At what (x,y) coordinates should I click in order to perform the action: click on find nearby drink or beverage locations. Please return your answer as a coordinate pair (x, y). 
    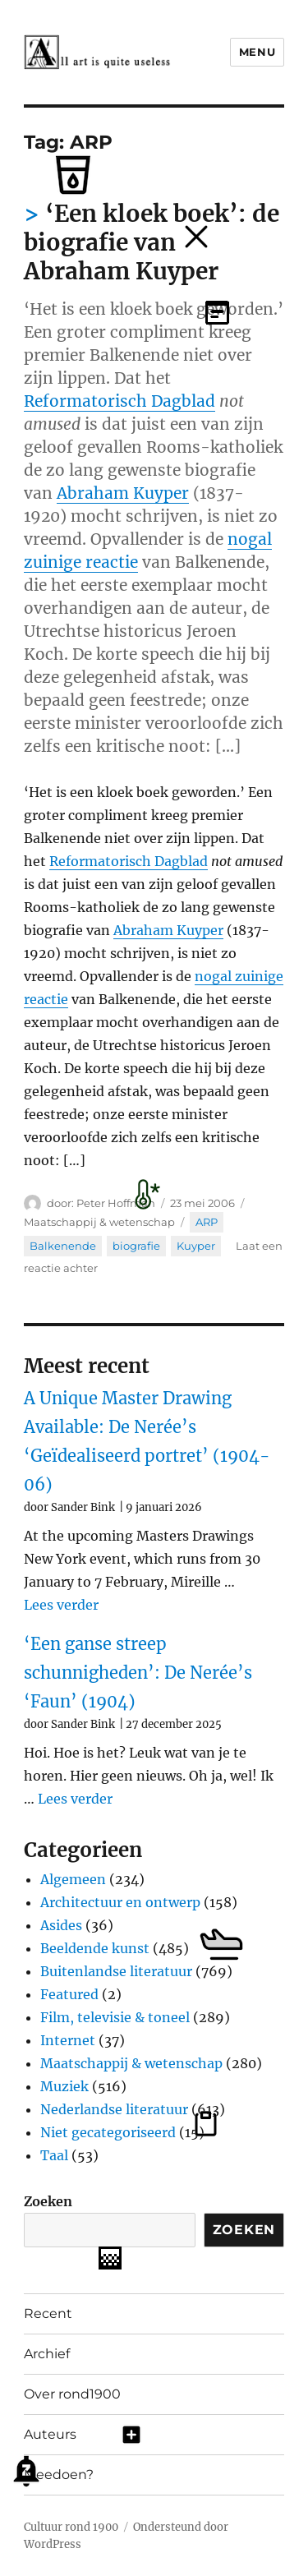
    Looking at the image, I should click on (73, 175).